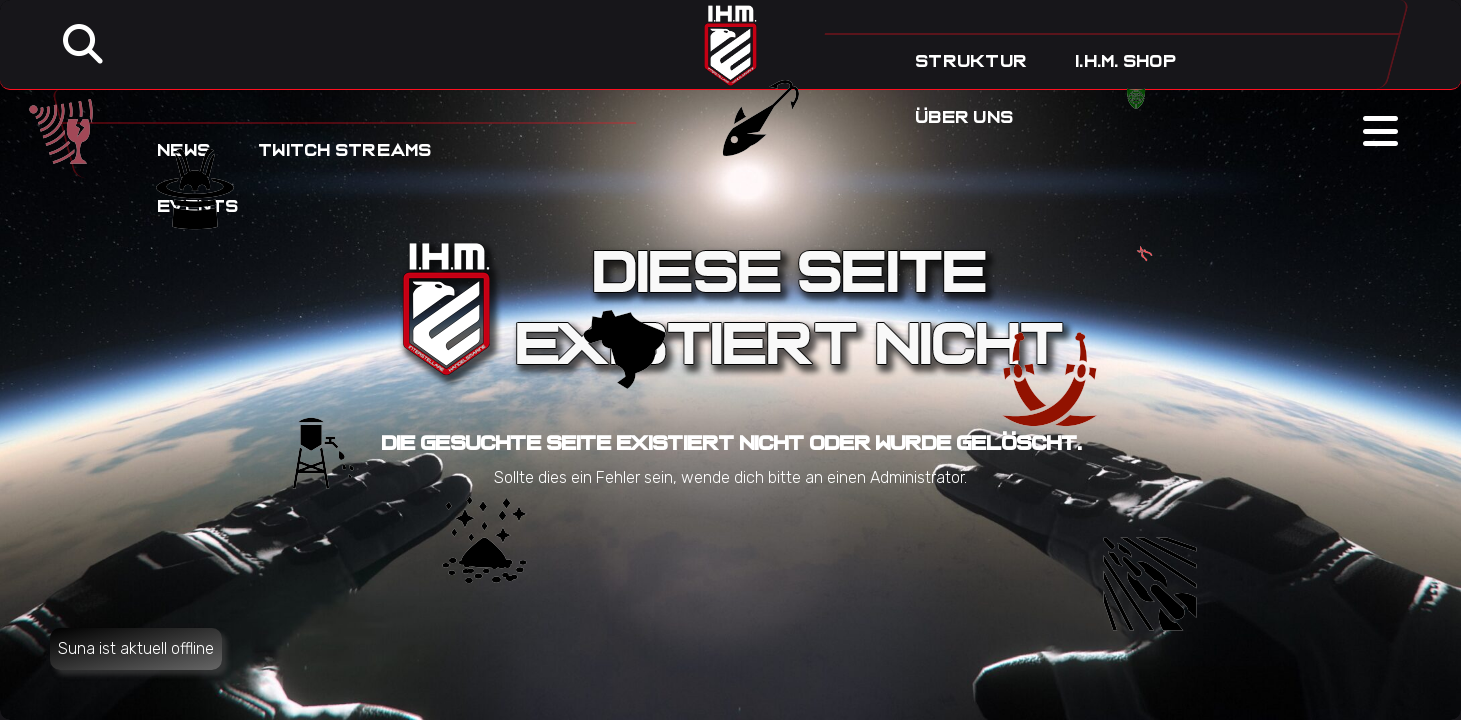 This screenshot has height=720, width=1461. I want to click on represents the andromeda galaxy or cosmic chain element, so click(1150, 584).